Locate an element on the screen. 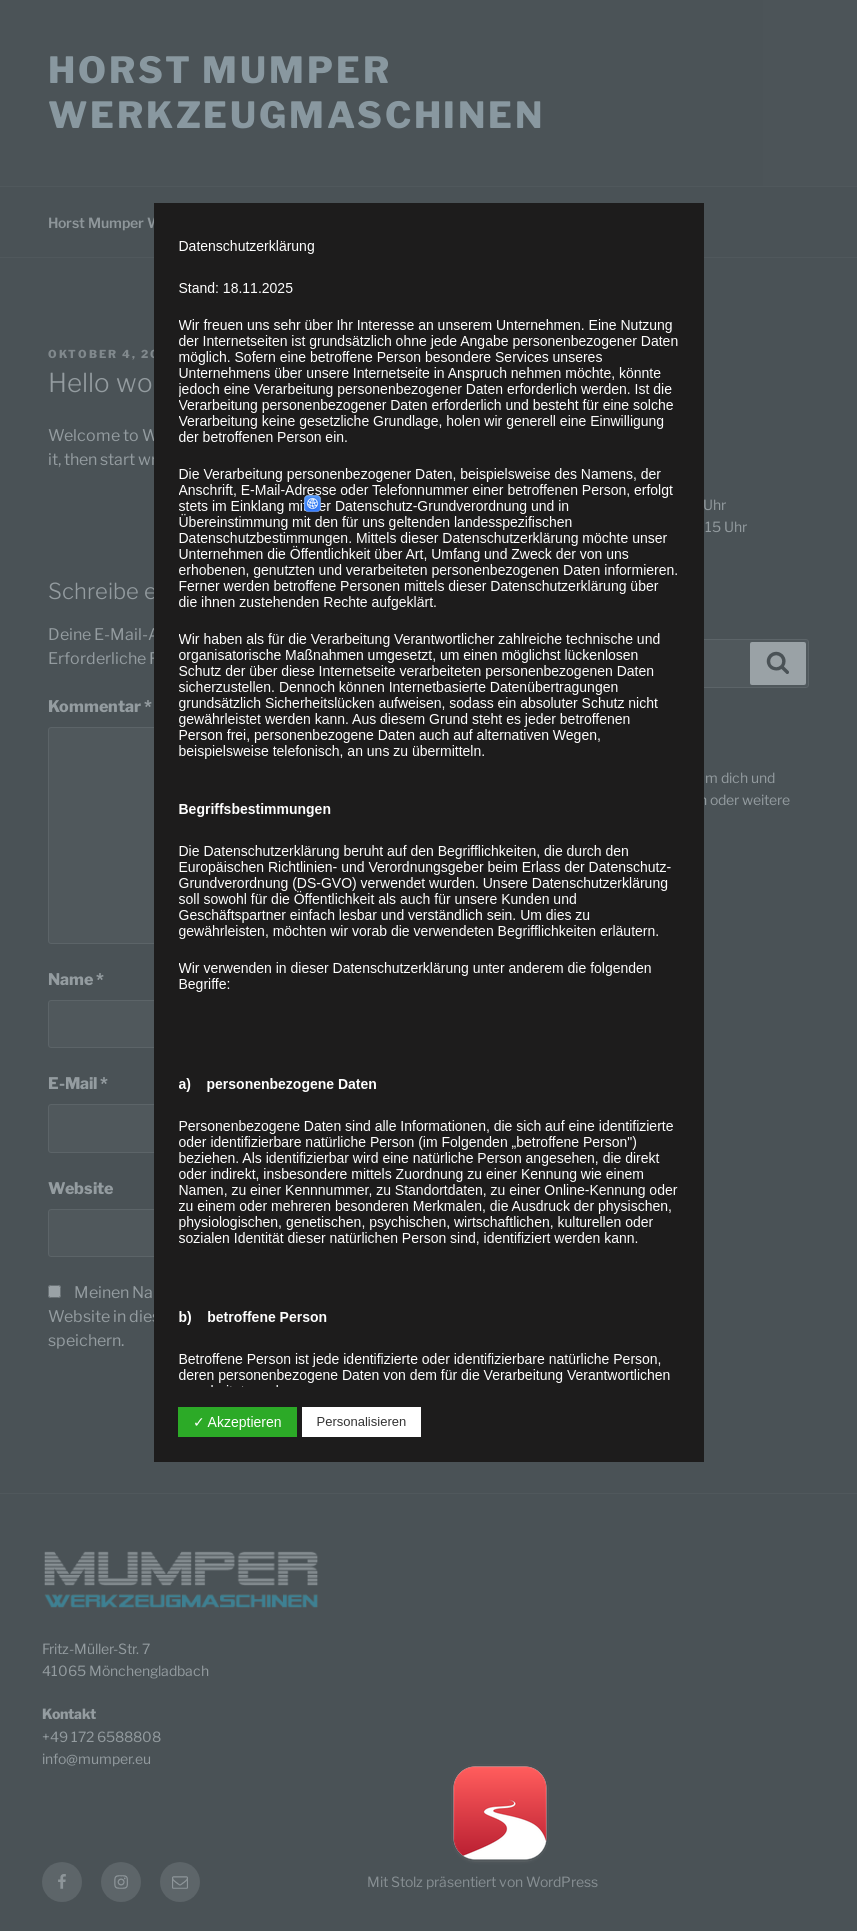 The width and height of the screenshot is (857, 1931). access web-based applications is located at coordinates (312, 503).